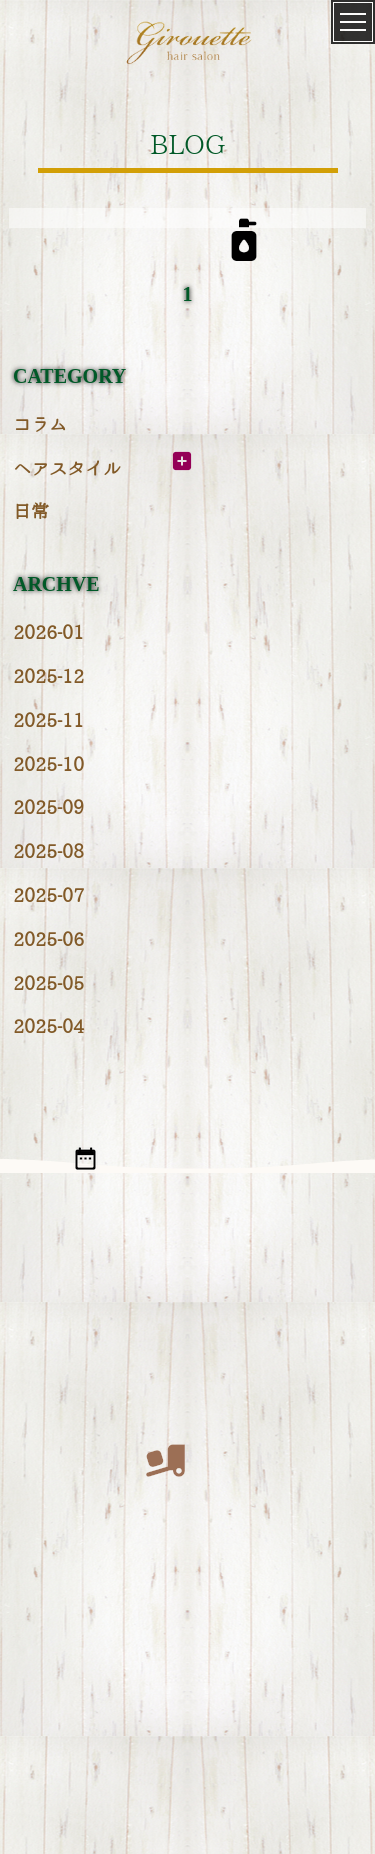  I want to click on indicates order is being loaded for delivery, so click(165, 1459).